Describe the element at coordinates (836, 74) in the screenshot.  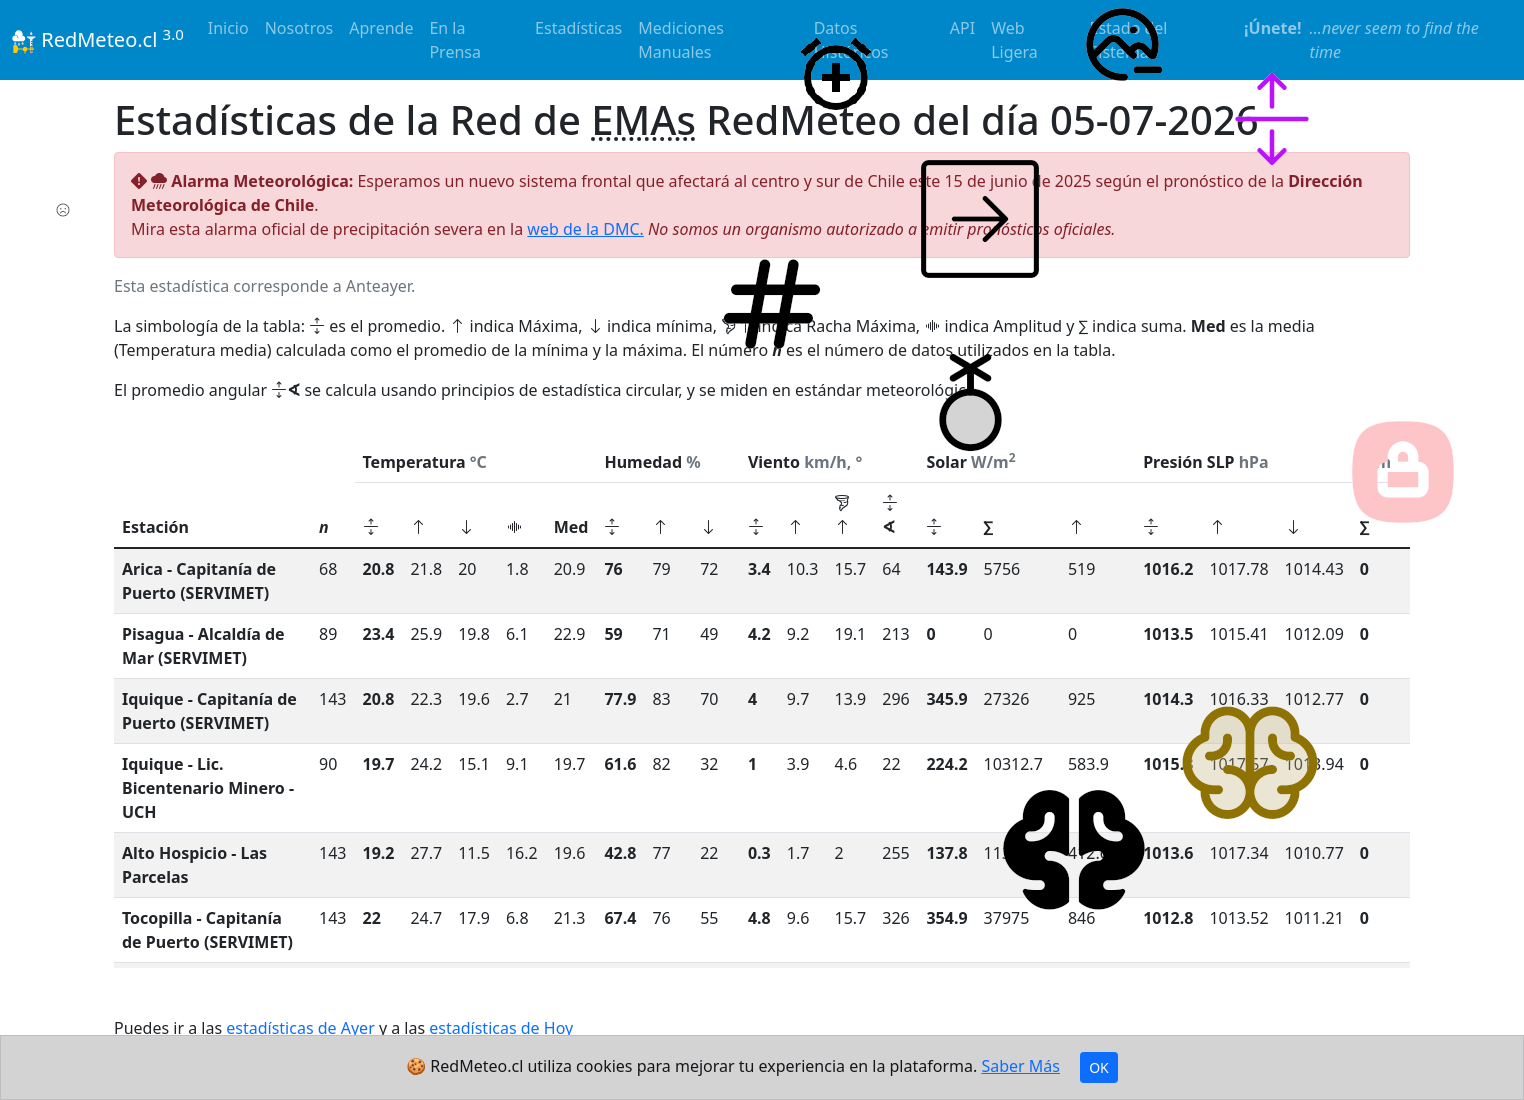
I see `add a new alarm` at that location.